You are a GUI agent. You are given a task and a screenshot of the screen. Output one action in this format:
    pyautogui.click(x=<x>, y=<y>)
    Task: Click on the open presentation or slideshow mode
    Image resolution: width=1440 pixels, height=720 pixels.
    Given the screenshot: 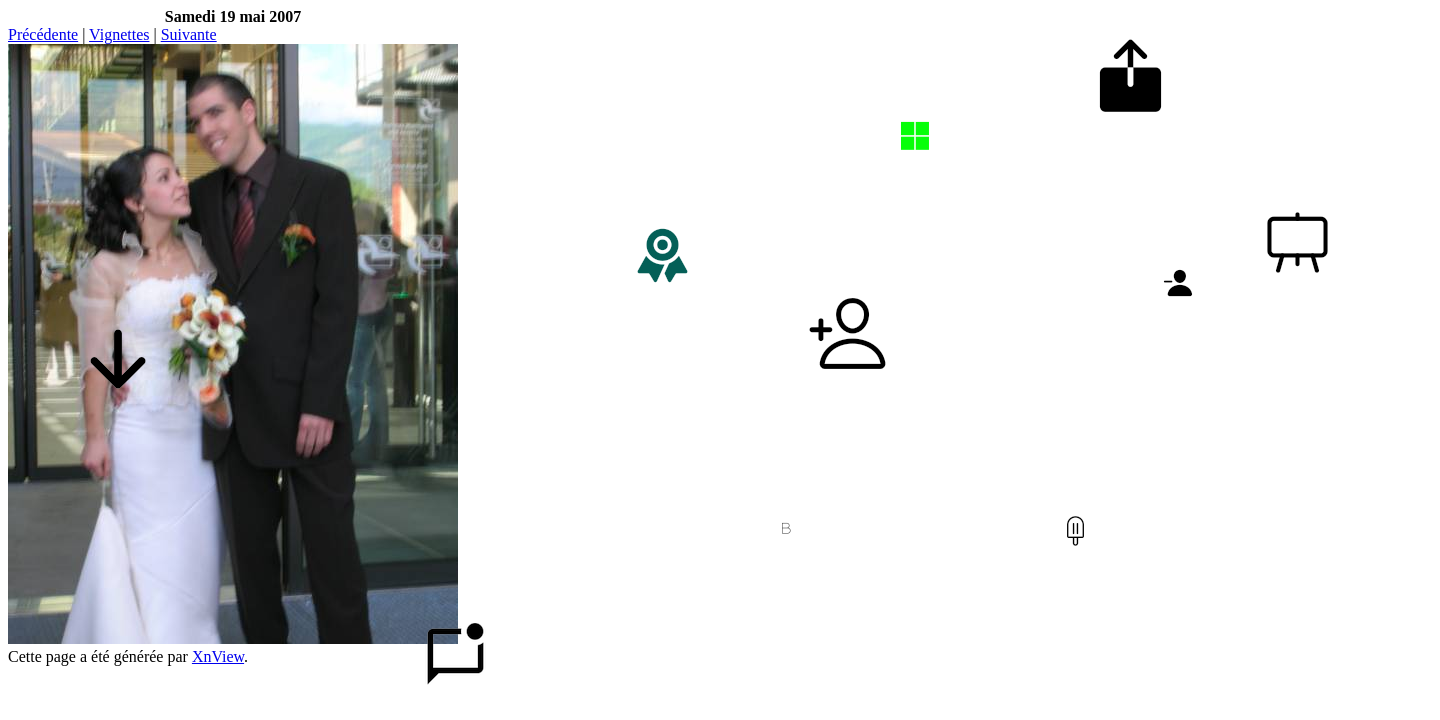 What is the action you would take?
    pyautogui.click(x=1297, y=242)
    